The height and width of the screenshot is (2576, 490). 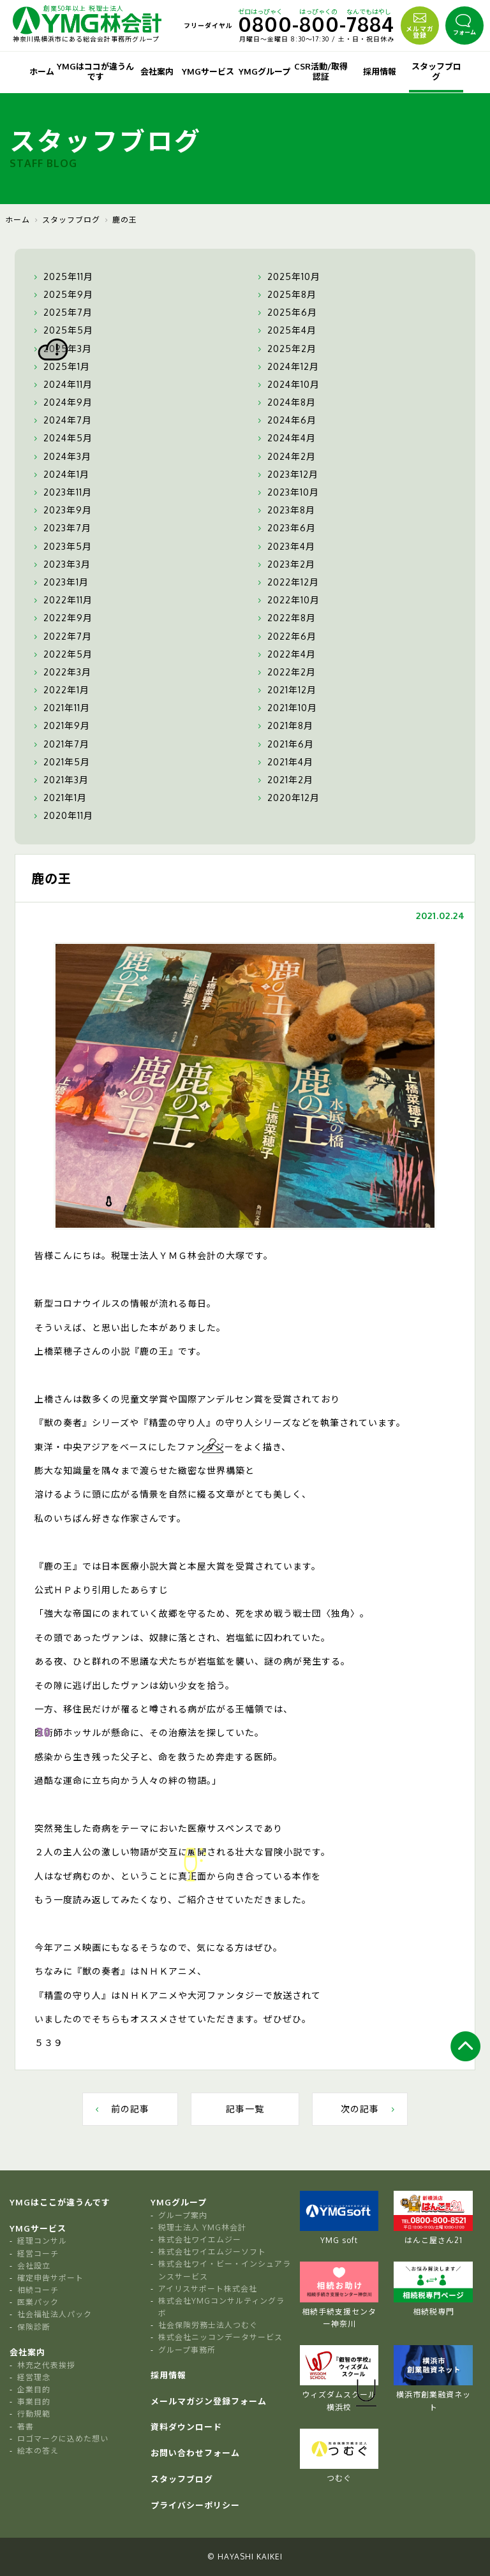 I want to click on cloud storage warning or issue detected, so click(x=53, y=350).